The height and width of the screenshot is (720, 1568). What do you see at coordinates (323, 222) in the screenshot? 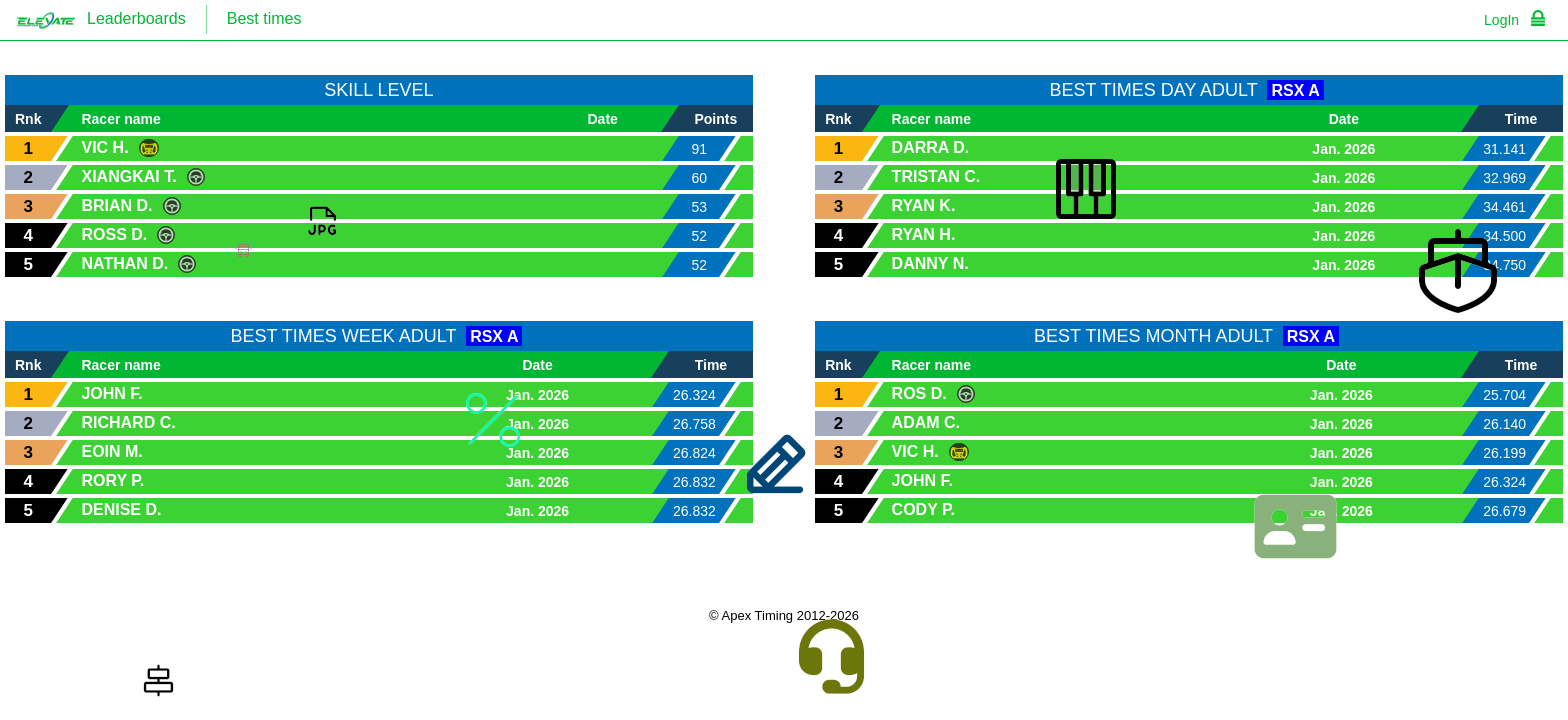
I see `view or open a JPG image file` at bounding box center [323, 222].